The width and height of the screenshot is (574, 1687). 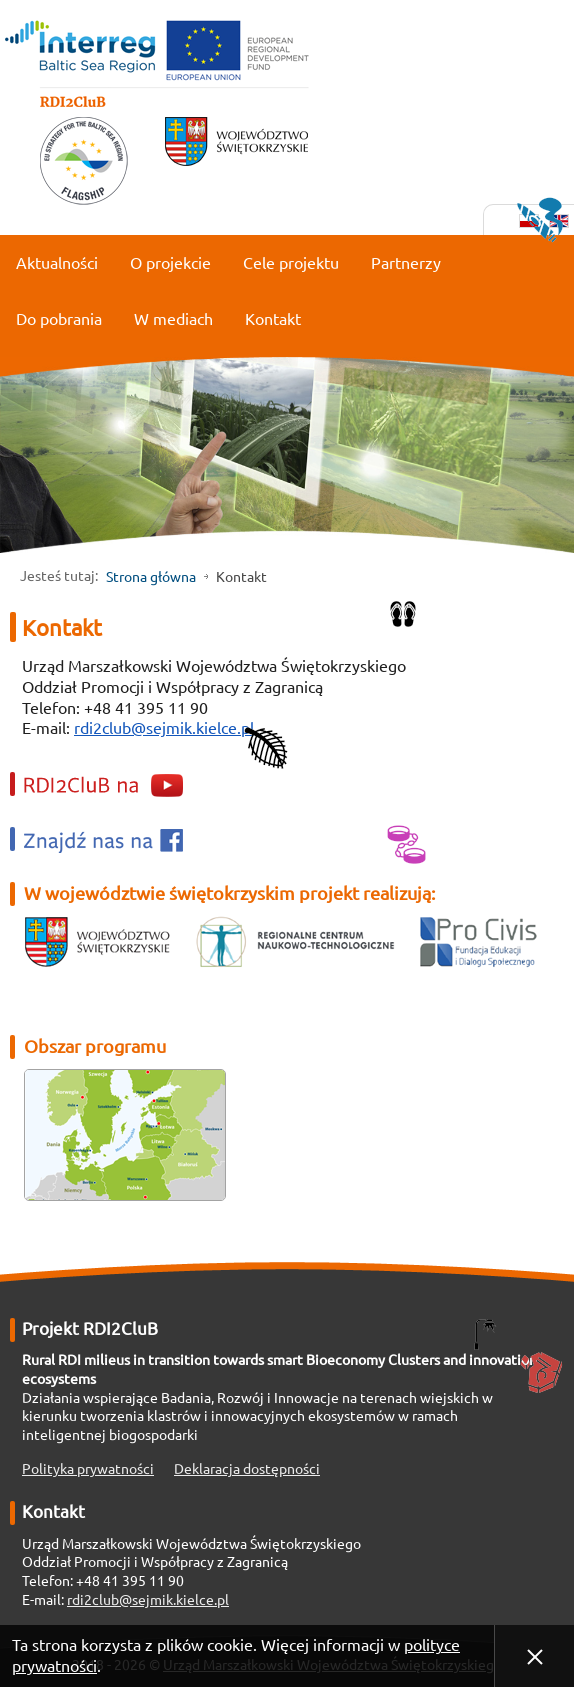 I want to click on browse beach or summer-related content, so click(x=403, y=614).